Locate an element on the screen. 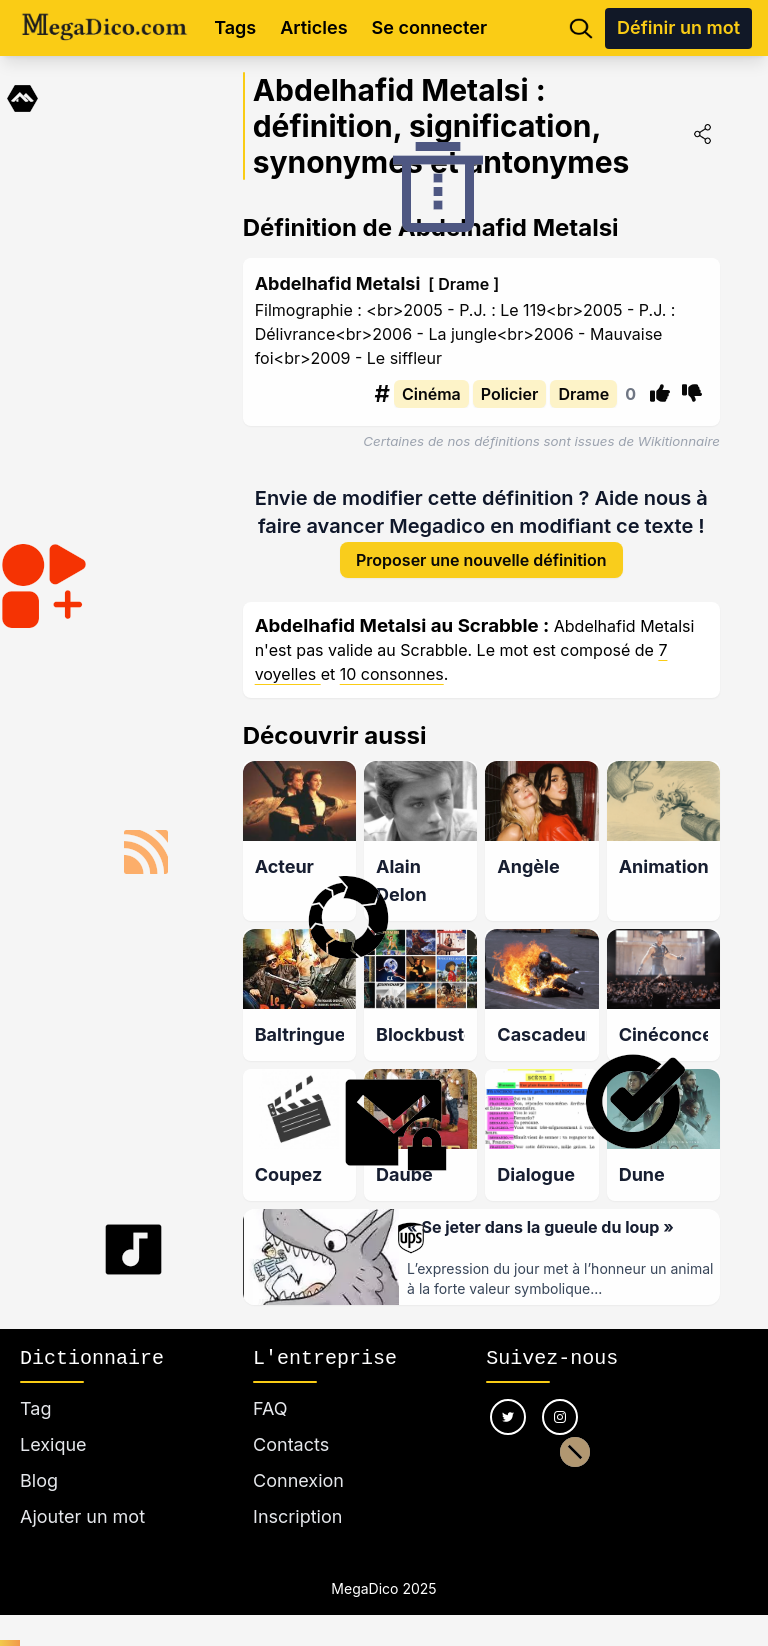 This screenshot has width=768, height=1646. play or access music files is located at coordinates (133, 1249).